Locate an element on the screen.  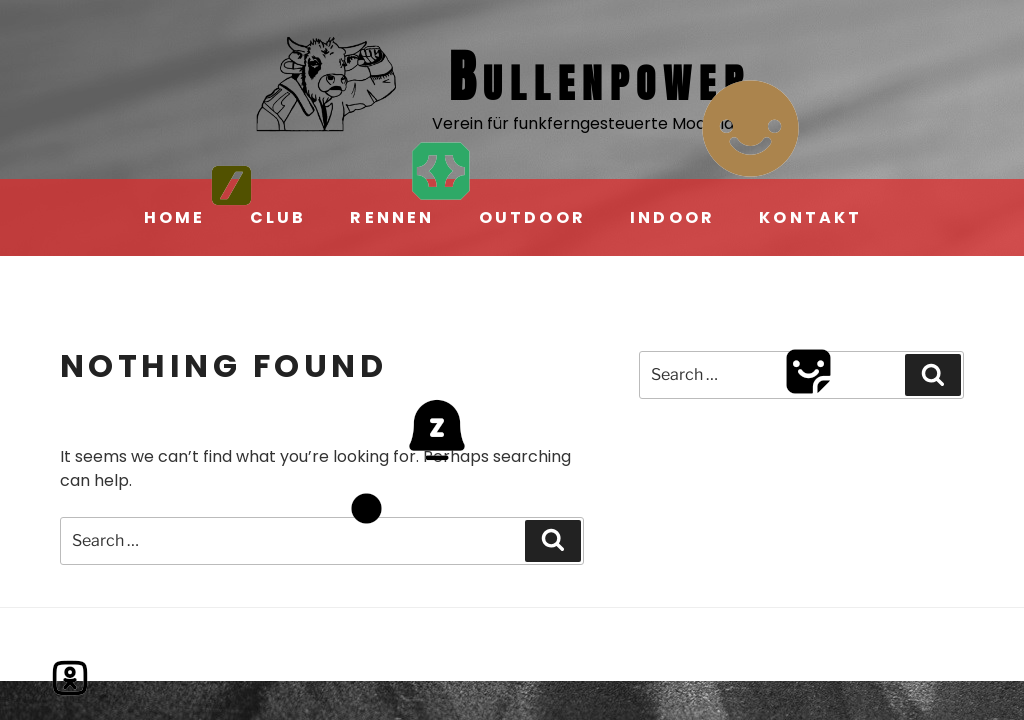
mute notifications or enable do not disturb mode is located at coordinates (437, 430).